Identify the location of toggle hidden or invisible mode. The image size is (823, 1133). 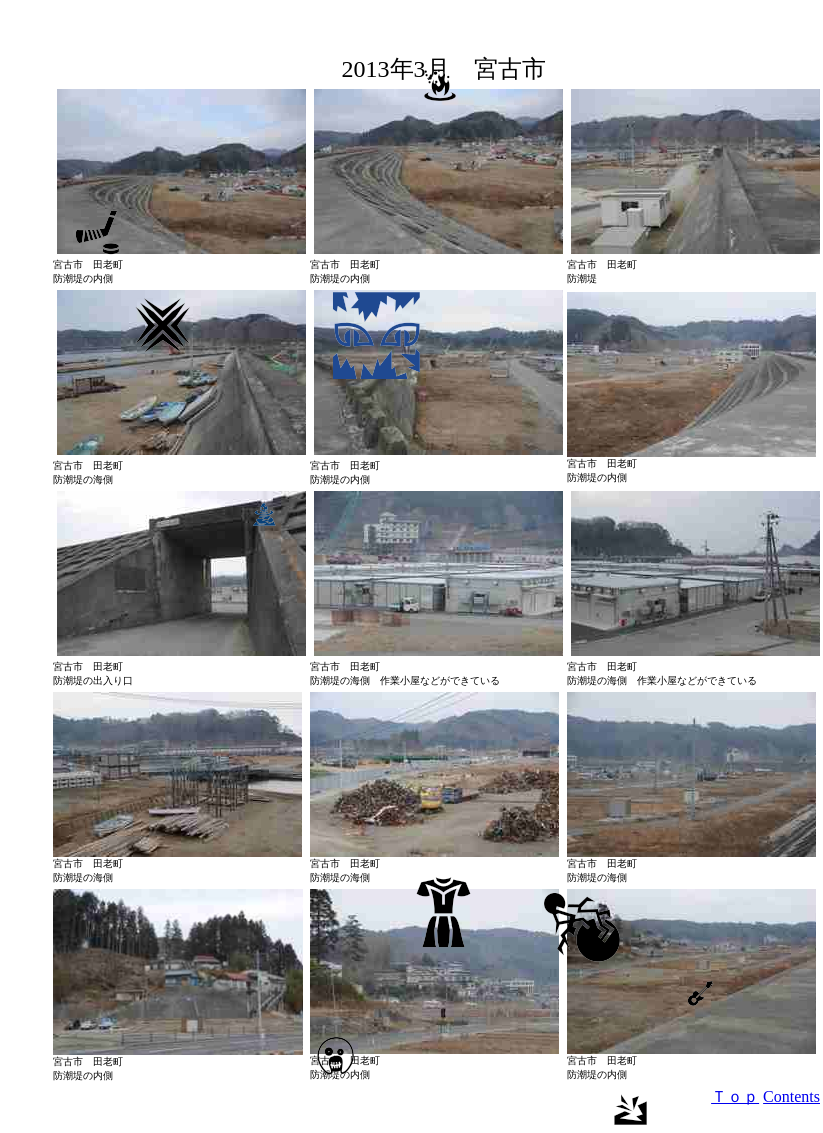
(376, 335).